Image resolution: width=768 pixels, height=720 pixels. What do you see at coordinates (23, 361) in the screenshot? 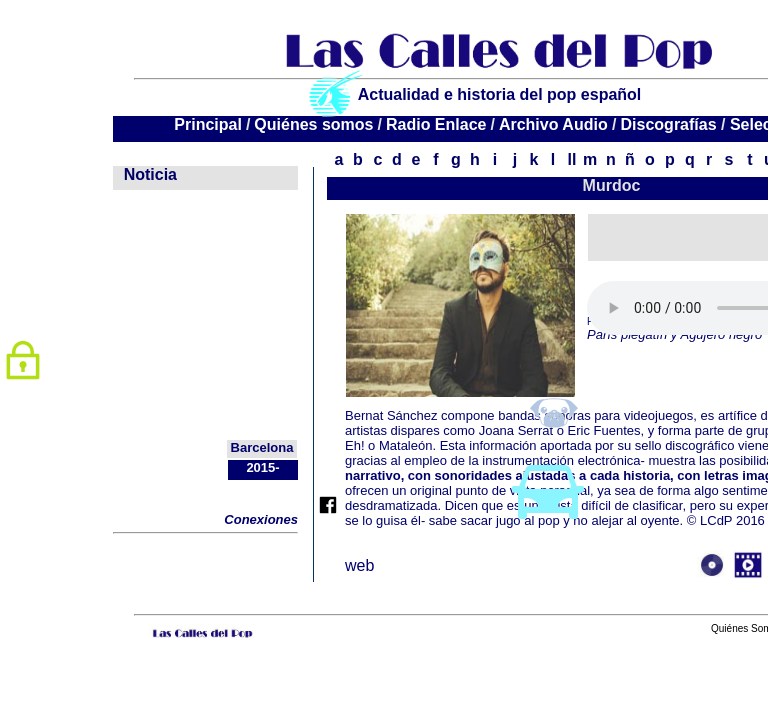
I see `lock or secure this item` at bounding box center [23, 361].